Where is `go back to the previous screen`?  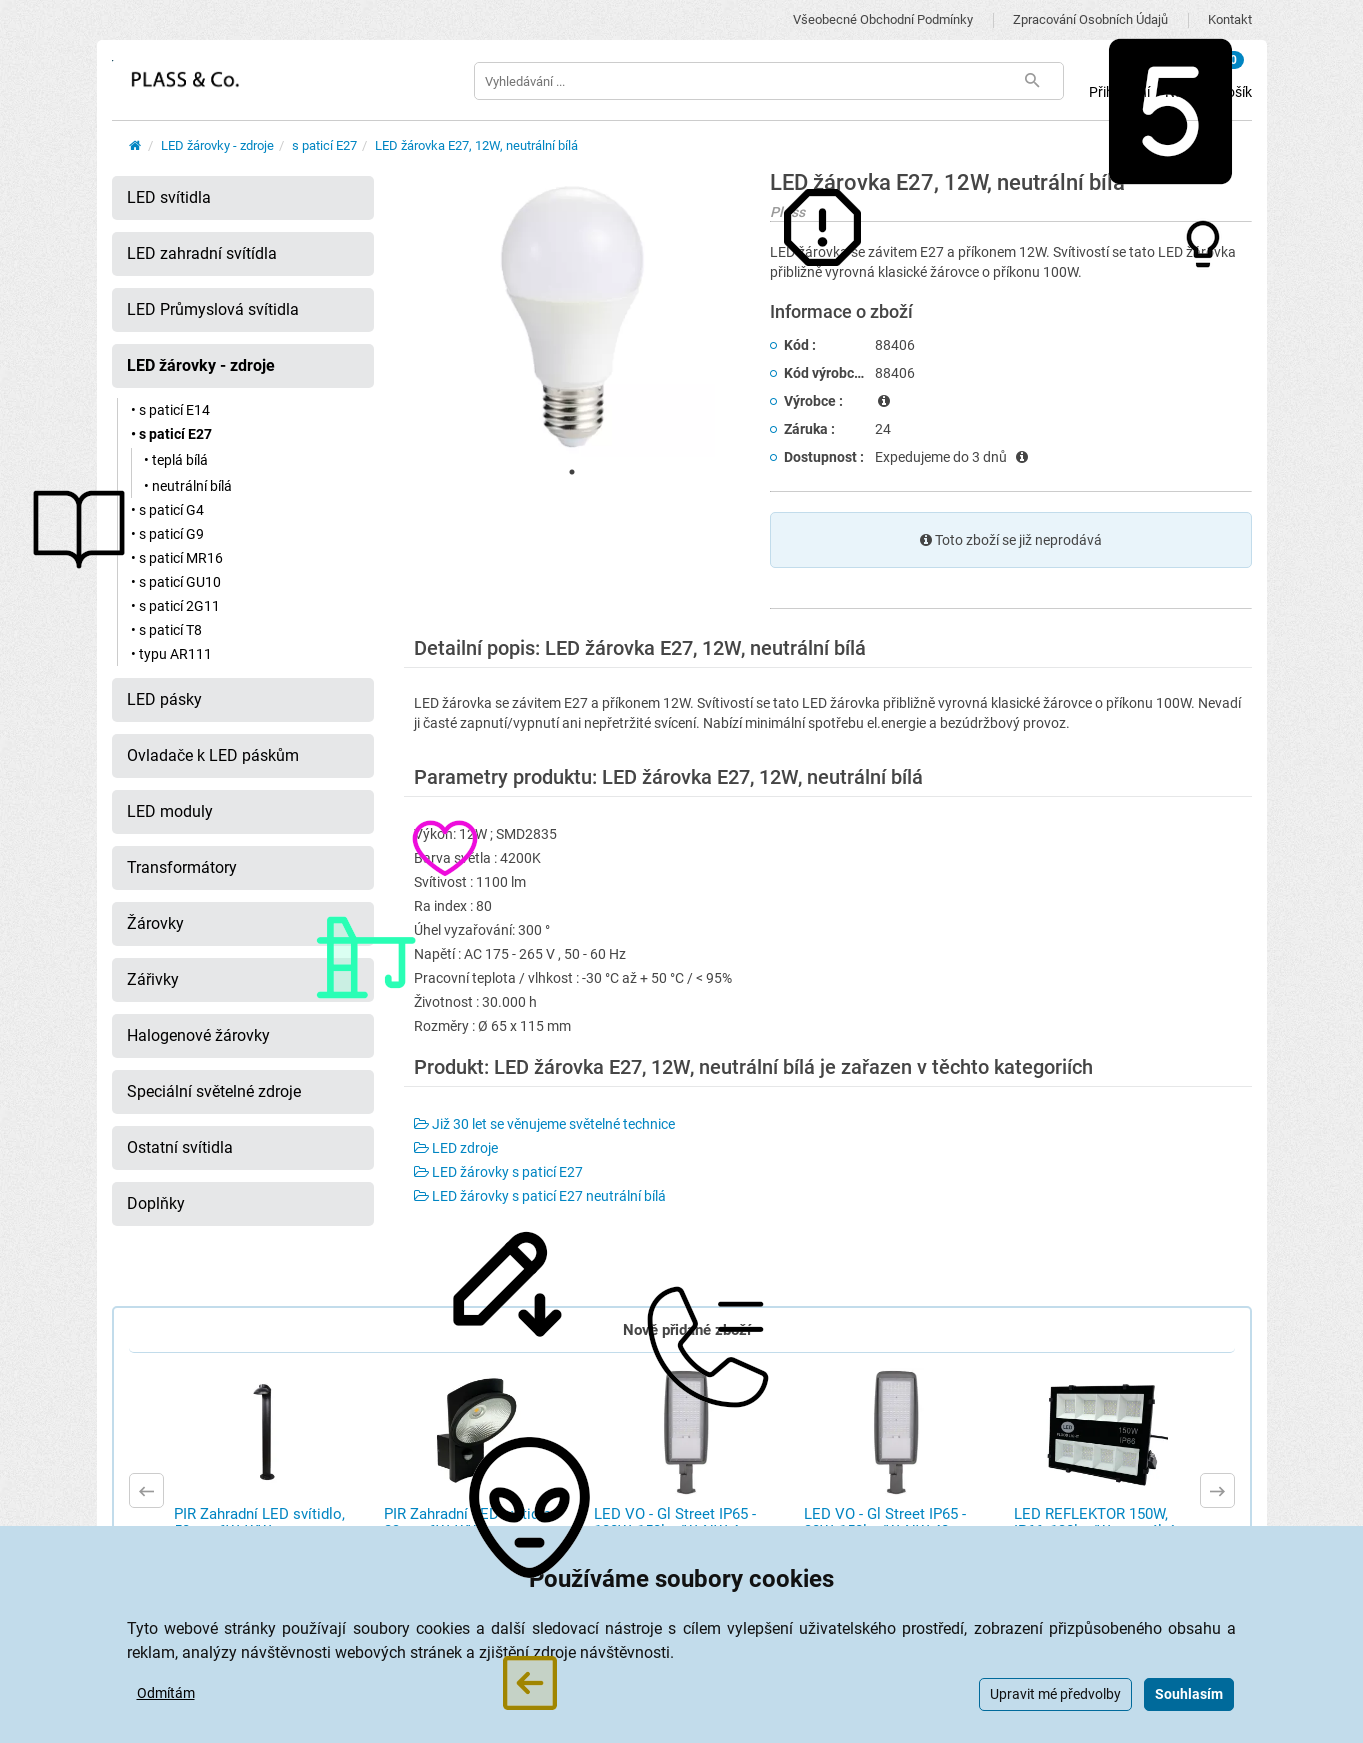 go back to the previous screen is located at coordinates (530, 1683).